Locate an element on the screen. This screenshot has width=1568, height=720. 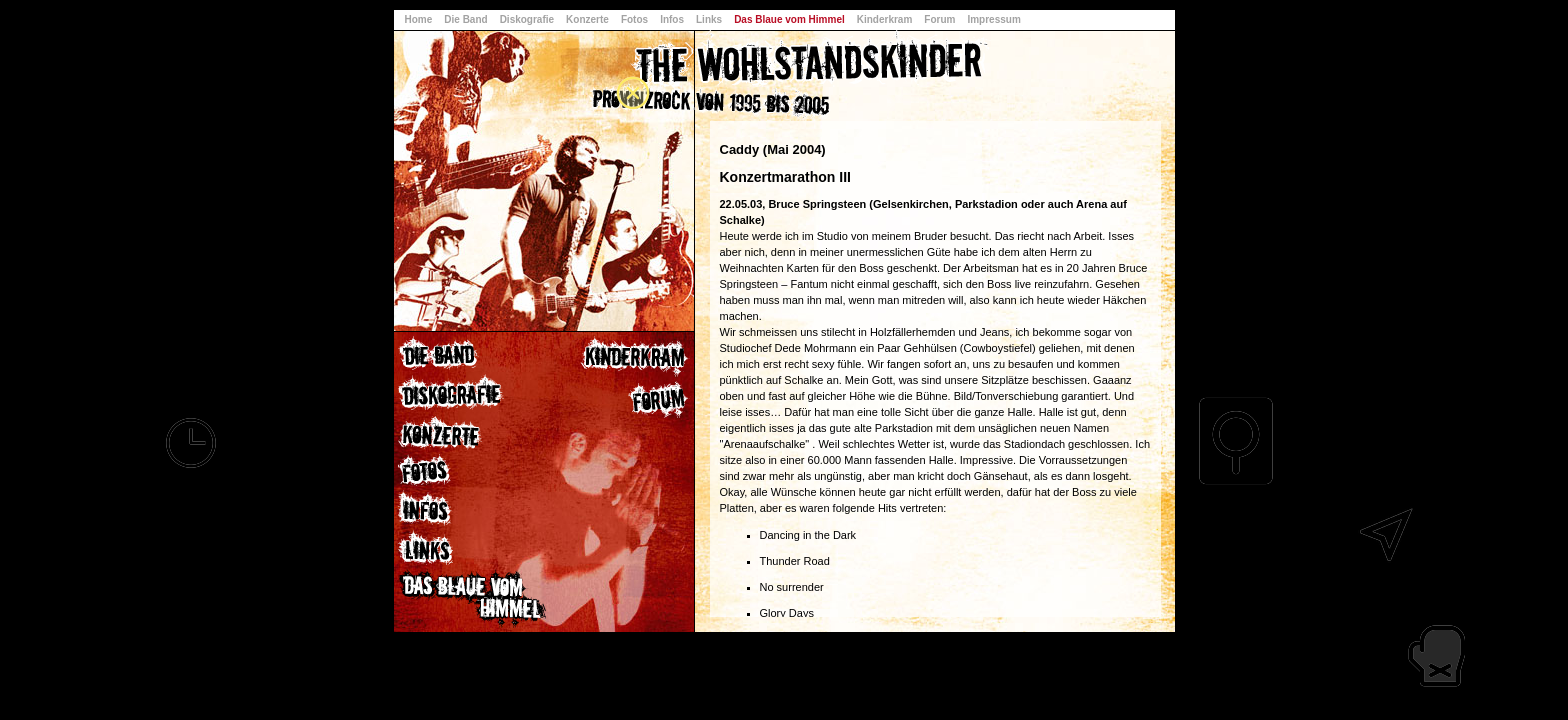
view time or clock settings is located at coordinates (191, 443).